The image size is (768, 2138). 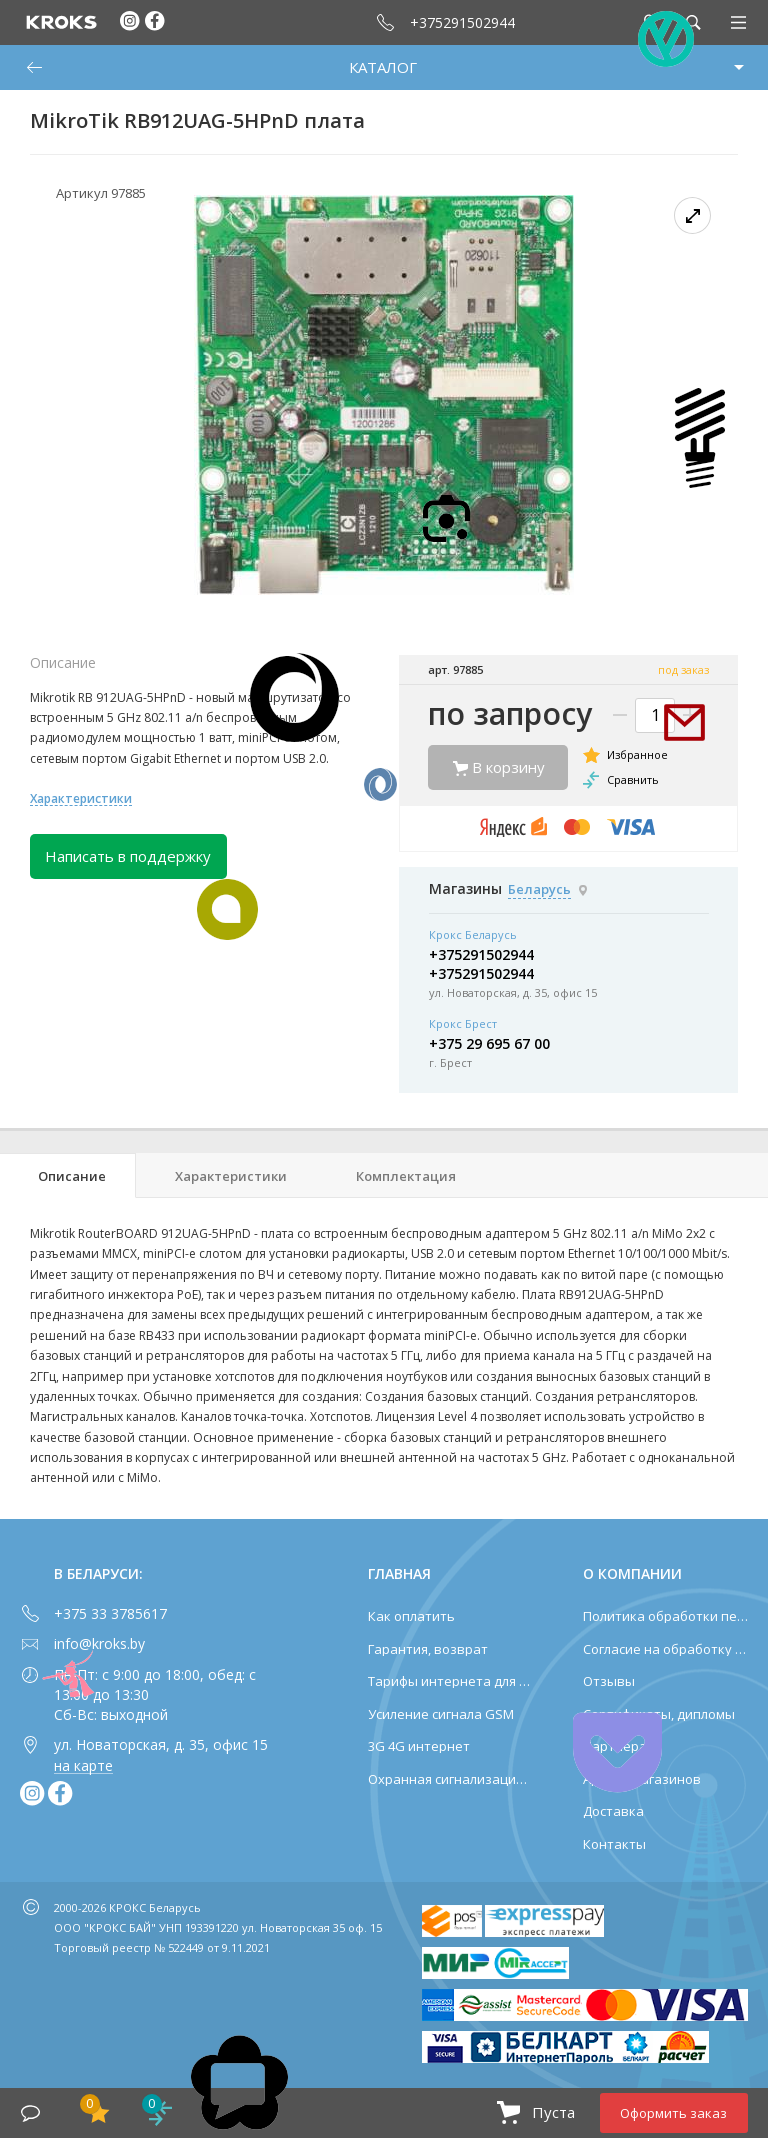 I want to click on open your email inbox, so click(x=684, y=722).